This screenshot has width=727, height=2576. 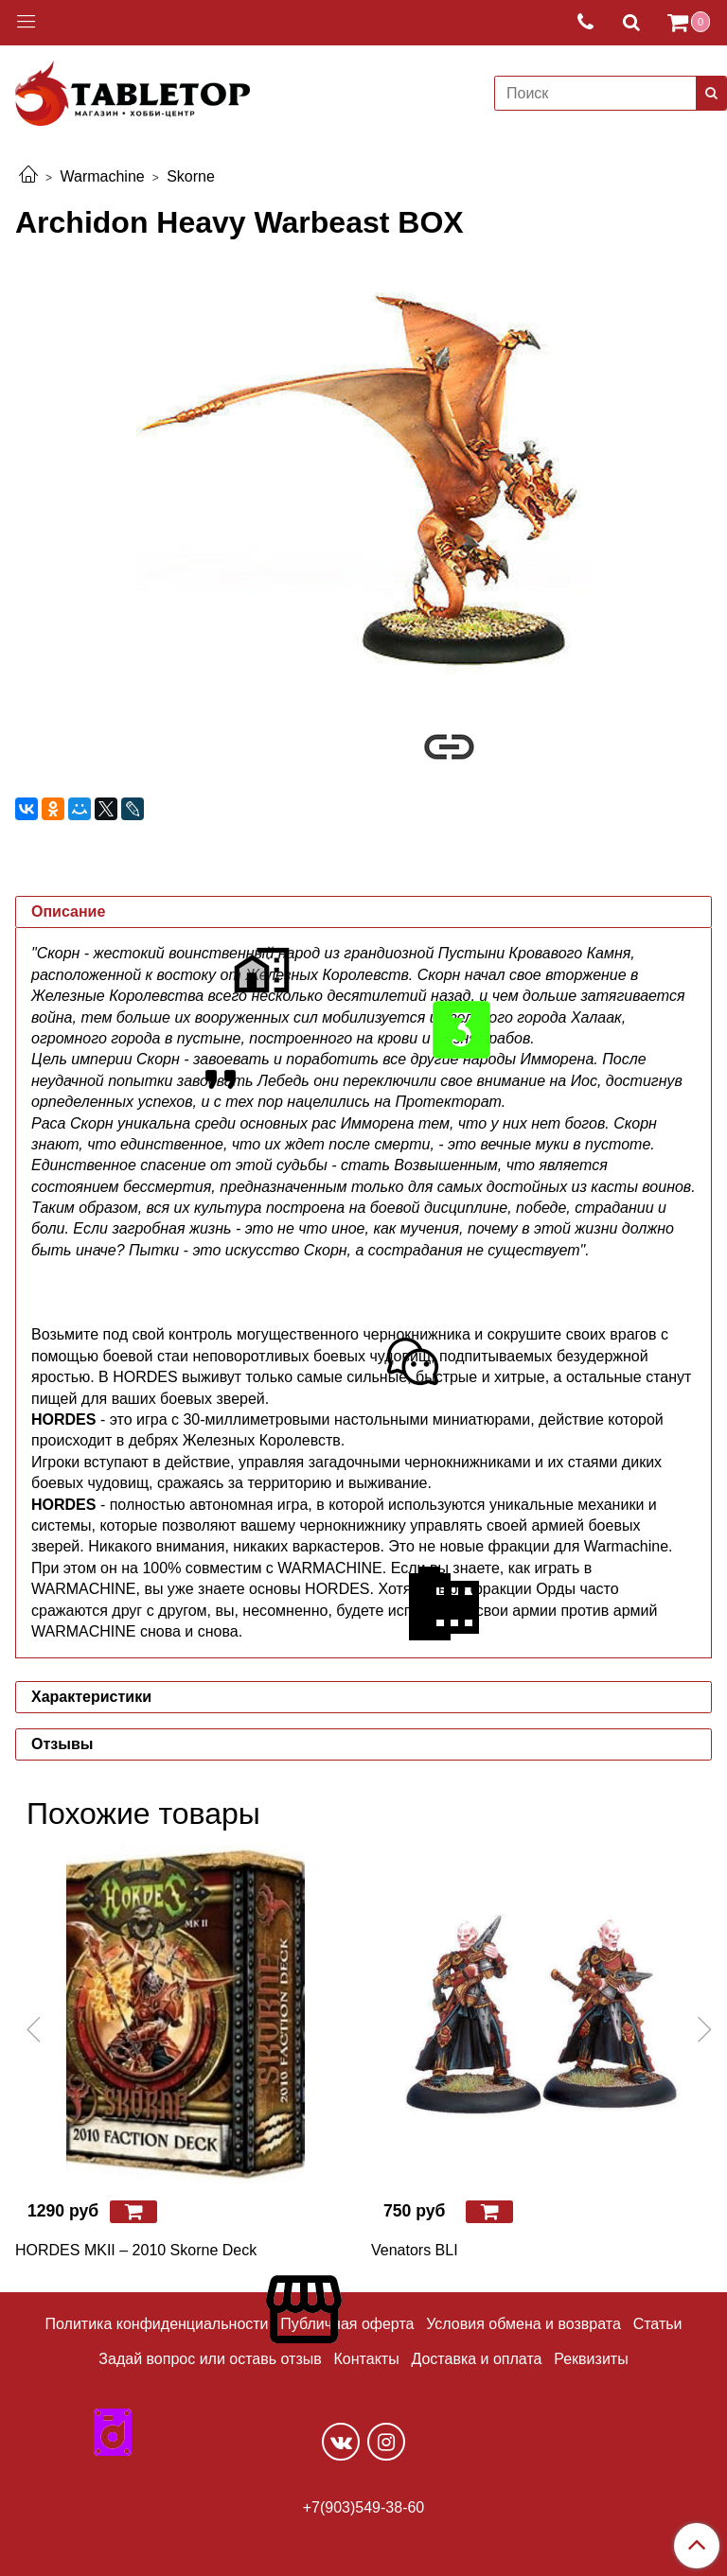 What do you see at coordinates (221, 1079) in the screenshot?
I see `insert a block quote` at bounding box center [221, 1079].